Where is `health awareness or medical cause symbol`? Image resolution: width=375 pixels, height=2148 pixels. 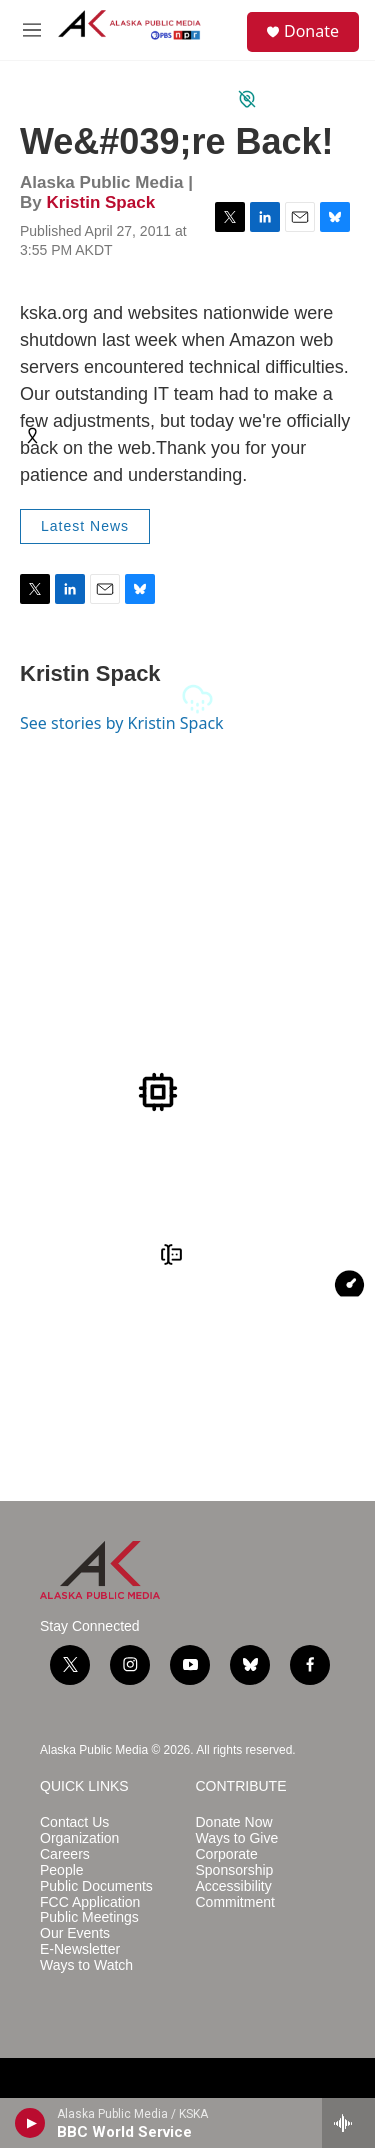
health awareness or medical cause symbol is located at coordinates (32, 435).